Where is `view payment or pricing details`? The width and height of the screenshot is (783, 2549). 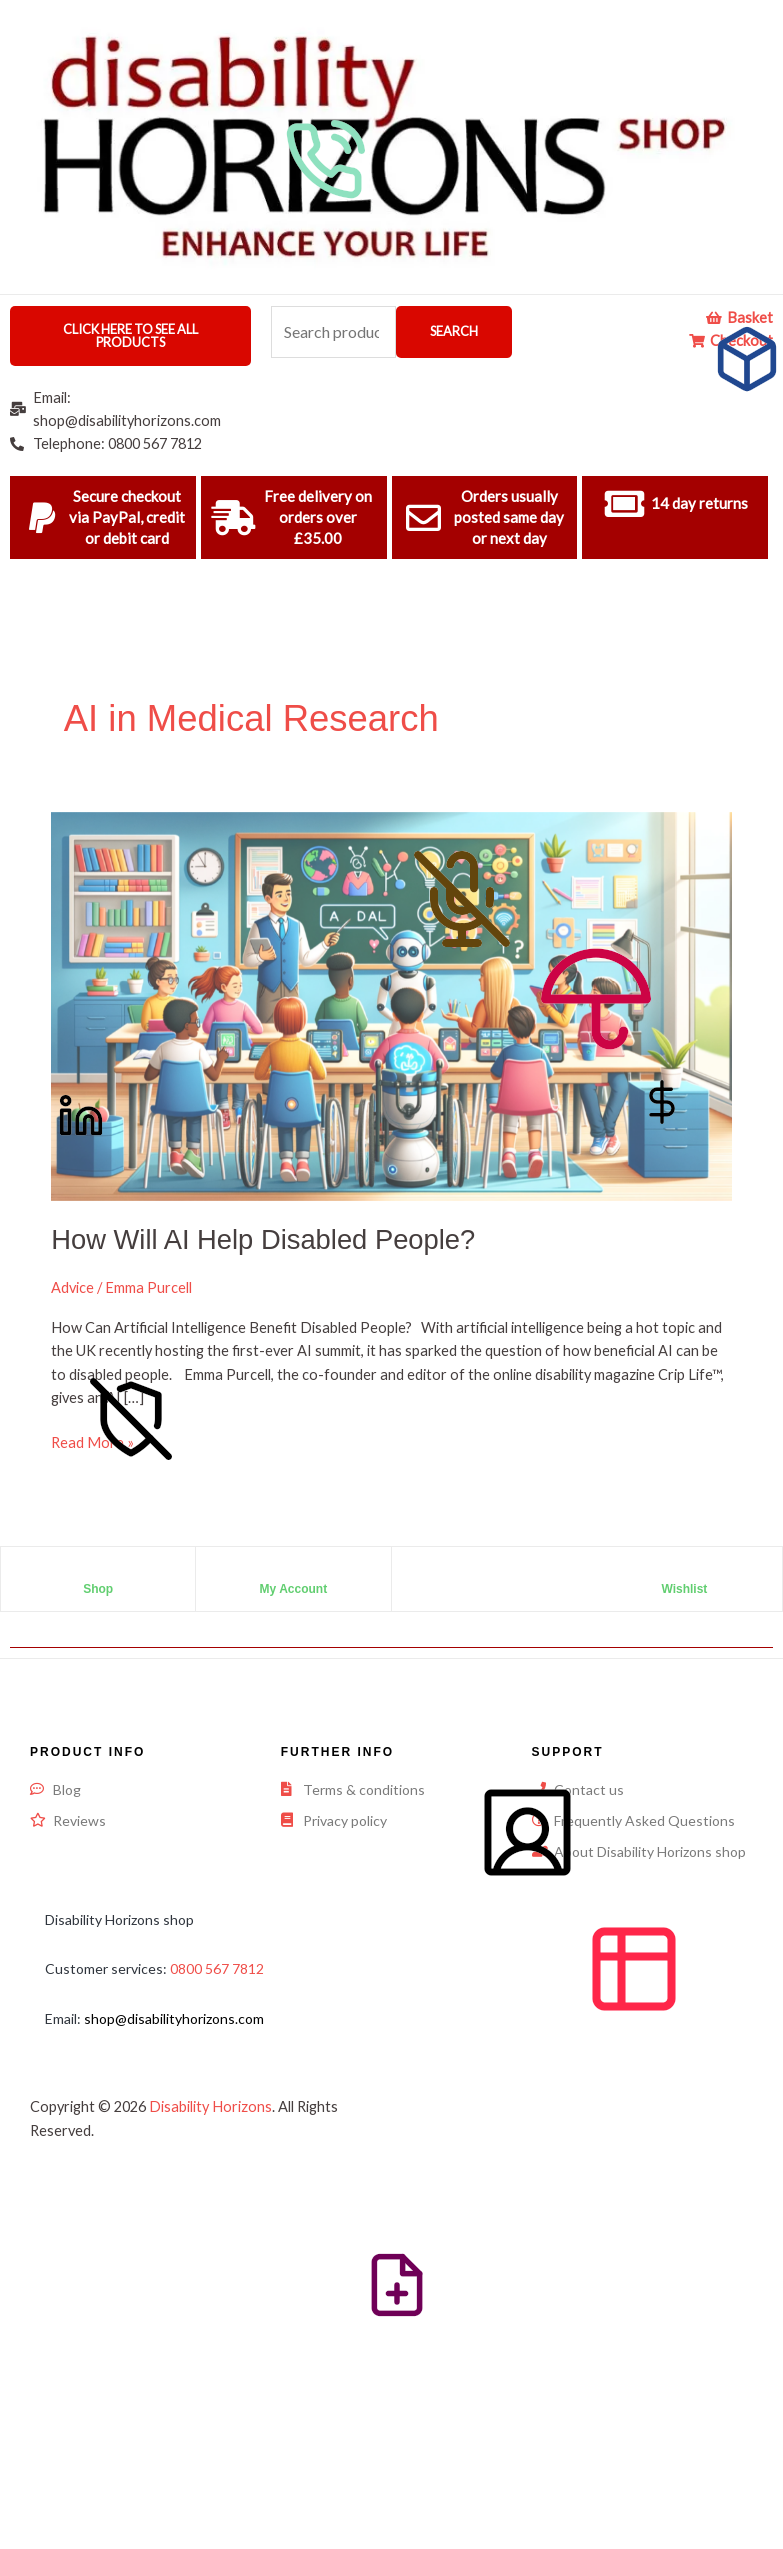 view payment or pricing details is located at coordinates (662, 1102).